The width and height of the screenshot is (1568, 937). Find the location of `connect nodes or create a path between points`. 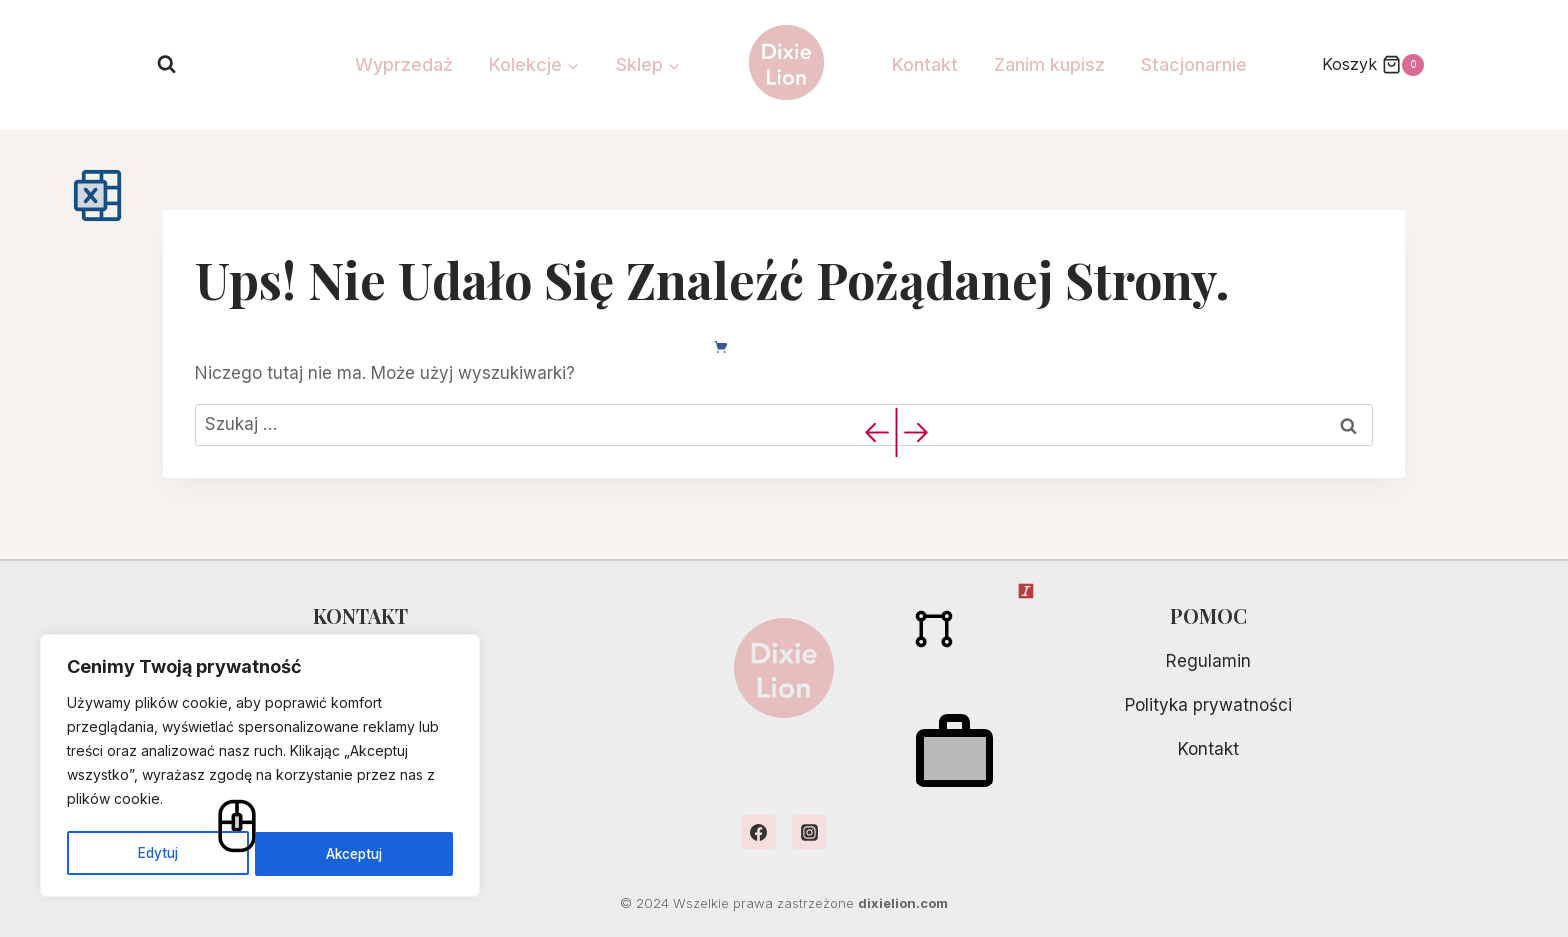

connect nodes or create a path between points is located at coordinates (934, 629).